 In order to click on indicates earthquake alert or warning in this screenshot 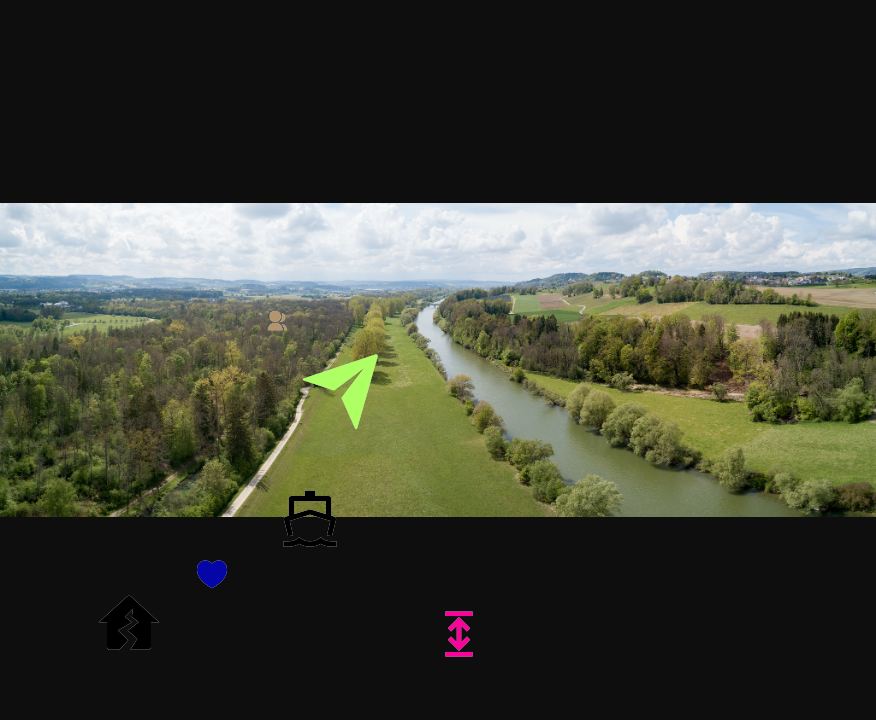, I will do `click(129, 625)`.